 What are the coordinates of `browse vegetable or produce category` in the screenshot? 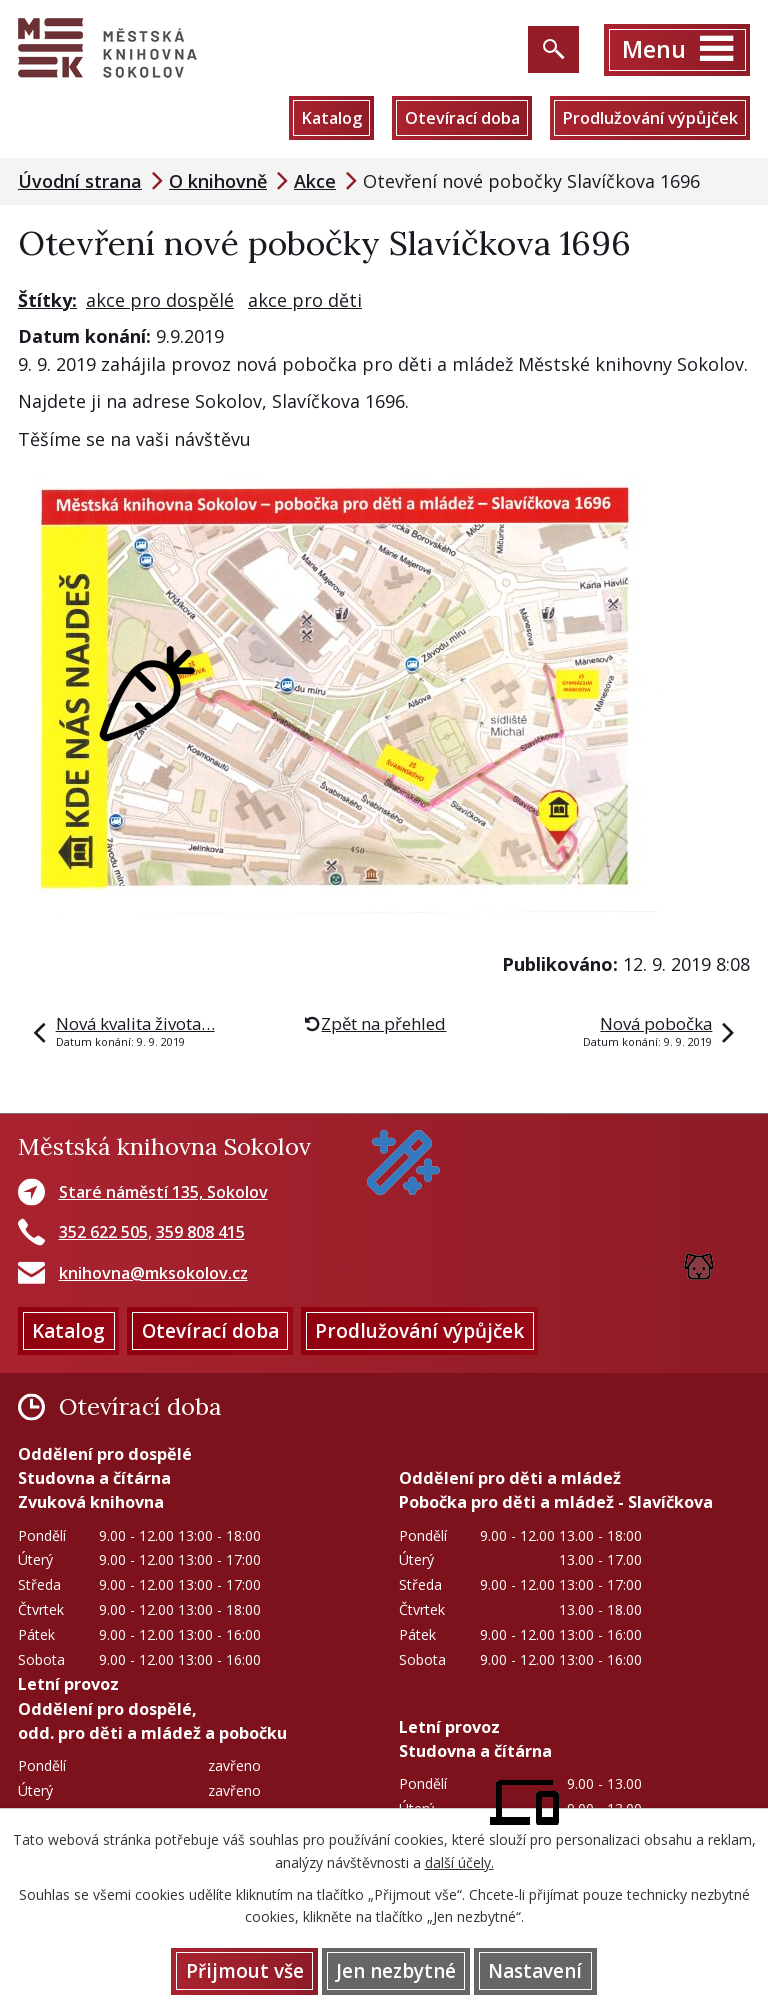 It's located at (145, 695).